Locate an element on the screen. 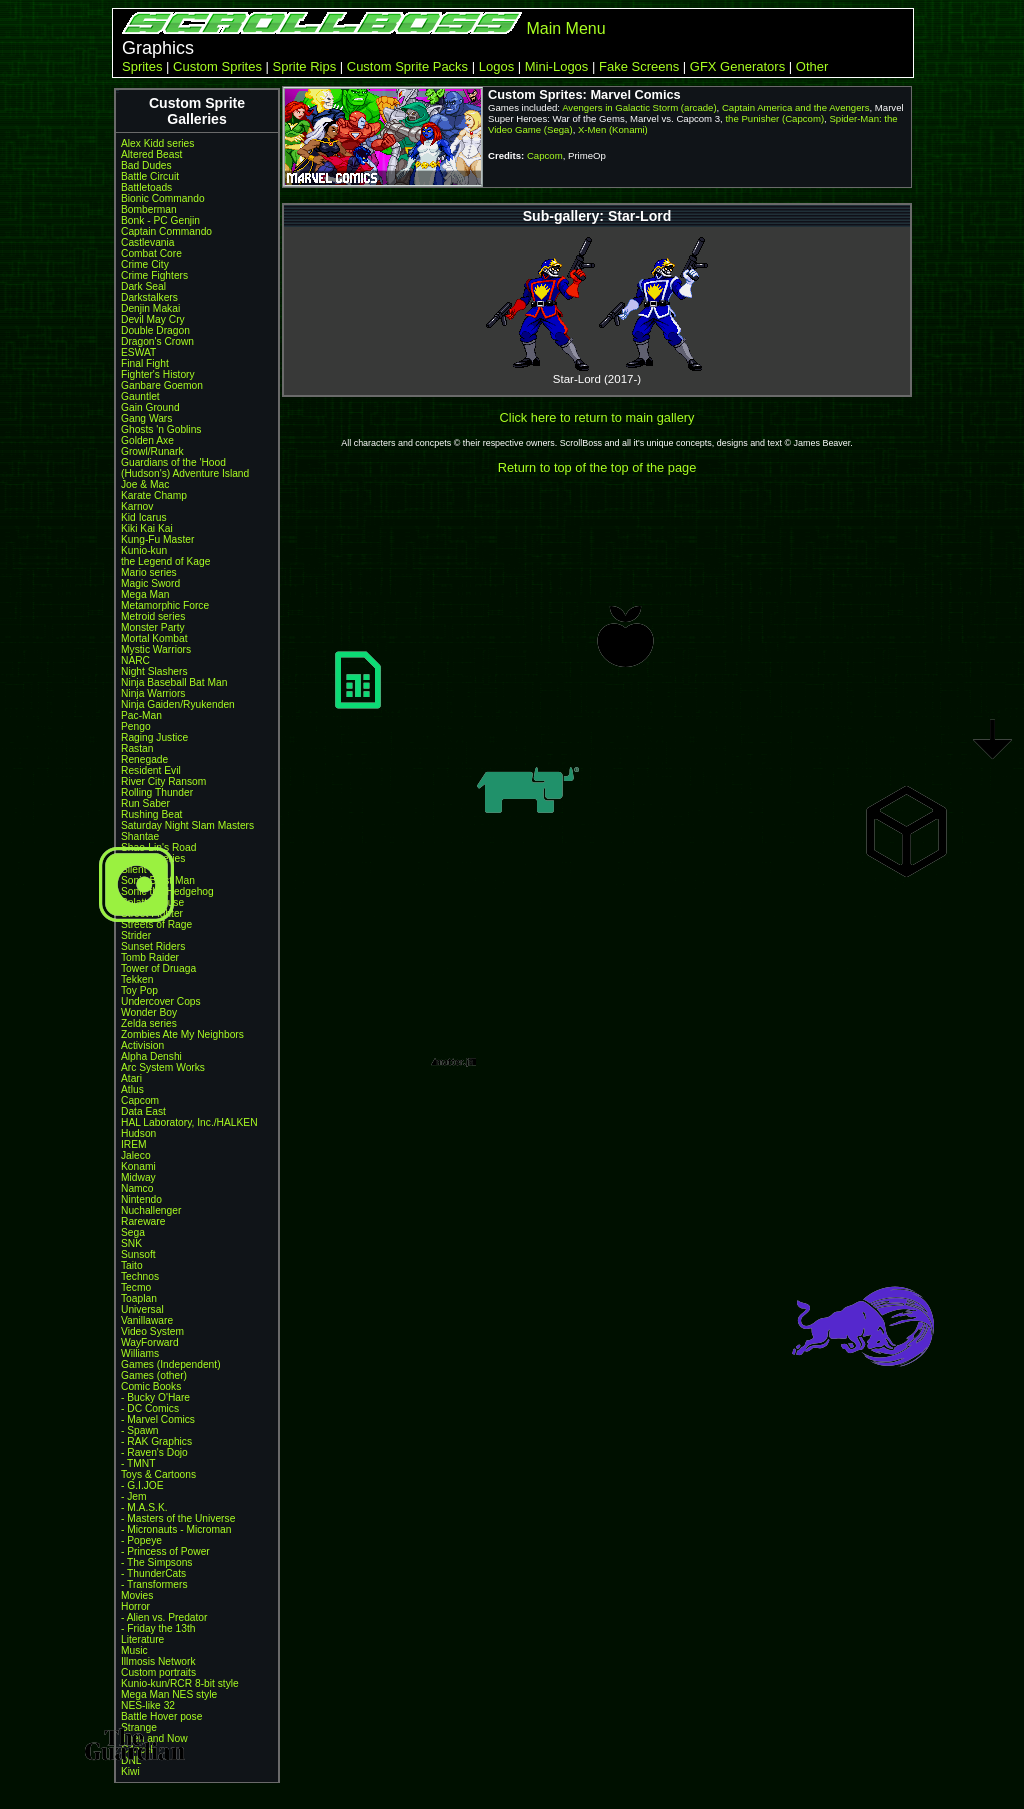 The image size is (1024, 1809). view sim card information is located at coordinates (358, 680).